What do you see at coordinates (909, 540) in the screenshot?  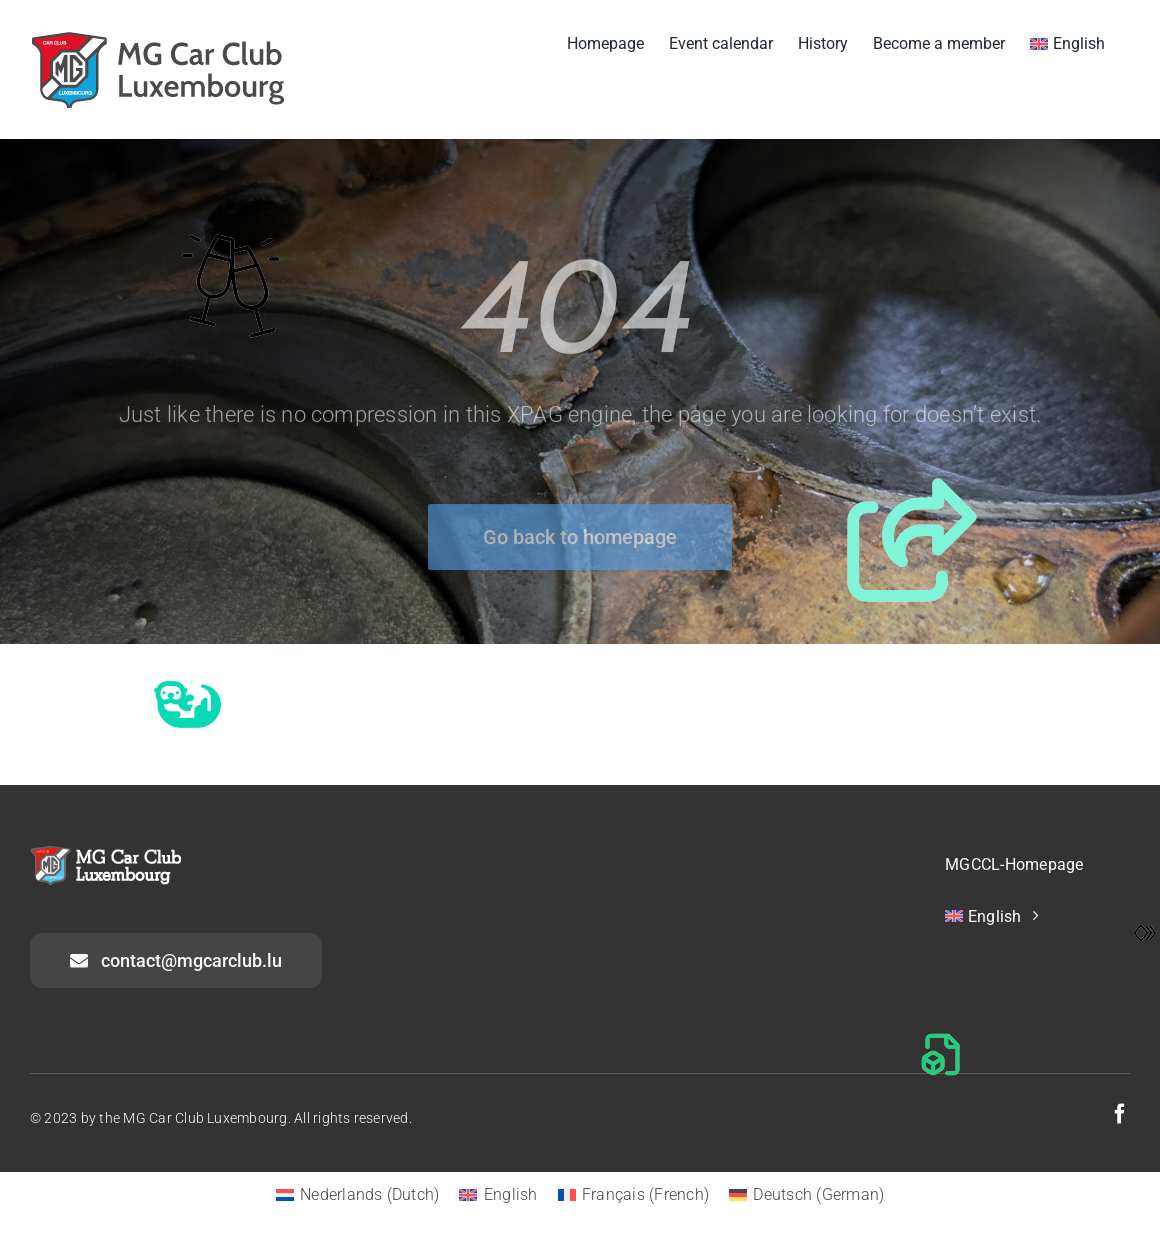 I see `share this content externally` at bounding box center [909, 540].